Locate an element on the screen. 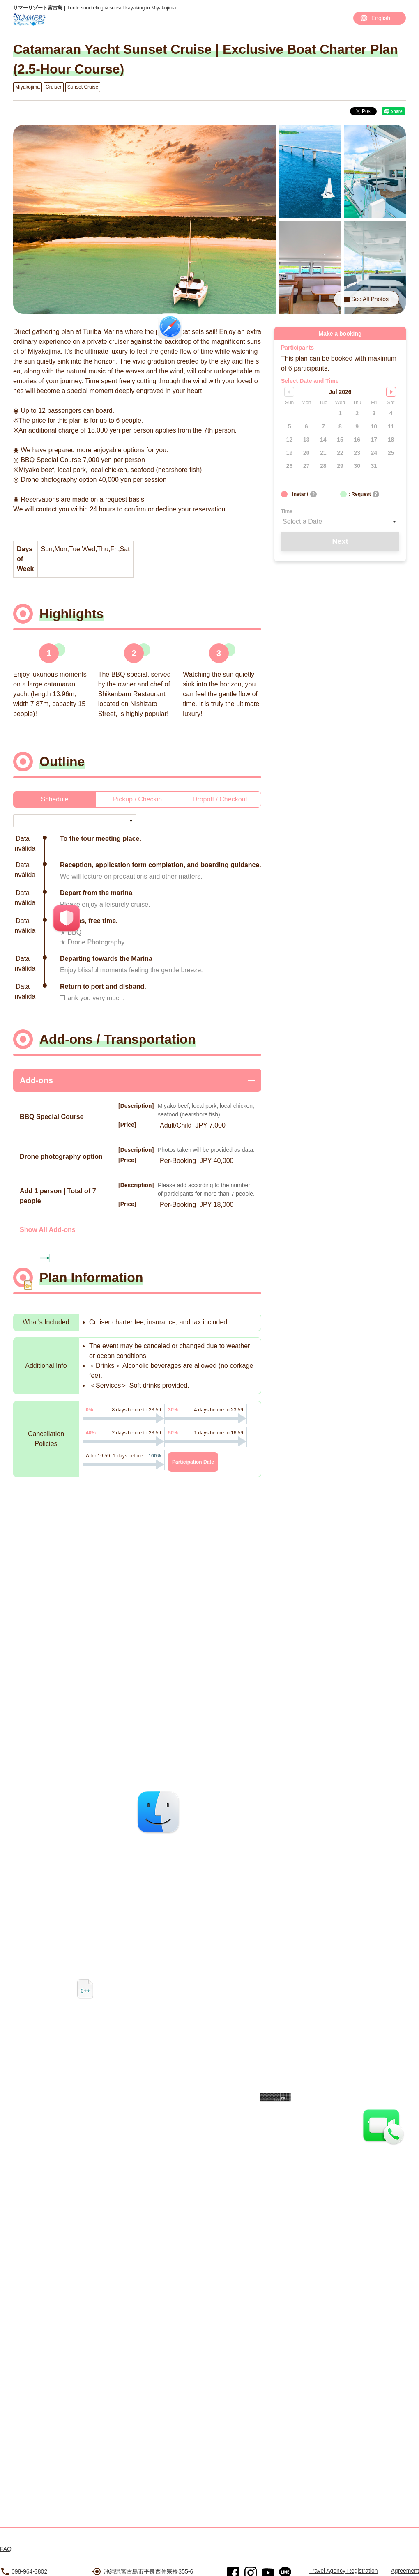 Image resolution: width=419 pixels, height=2576 pixels. open Safari web browser is located at coordinates (170, 327).